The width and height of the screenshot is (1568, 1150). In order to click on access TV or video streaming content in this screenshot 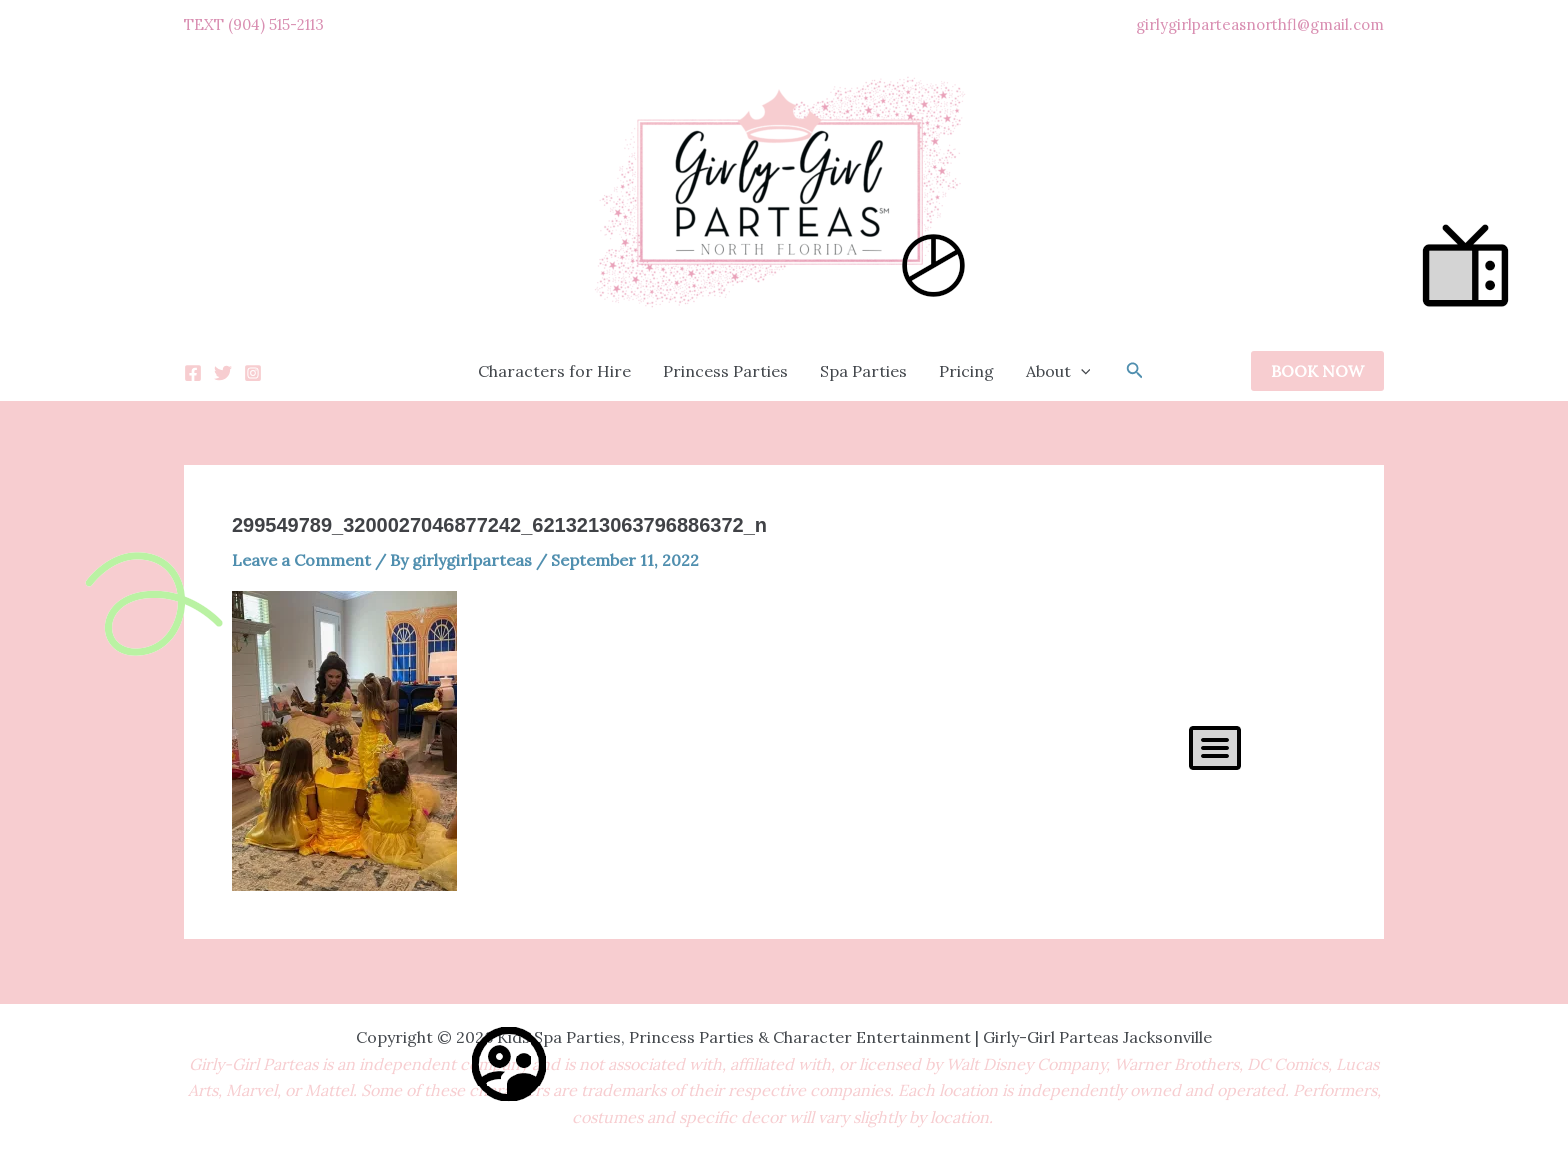, I will do `click(1465, 270)`.